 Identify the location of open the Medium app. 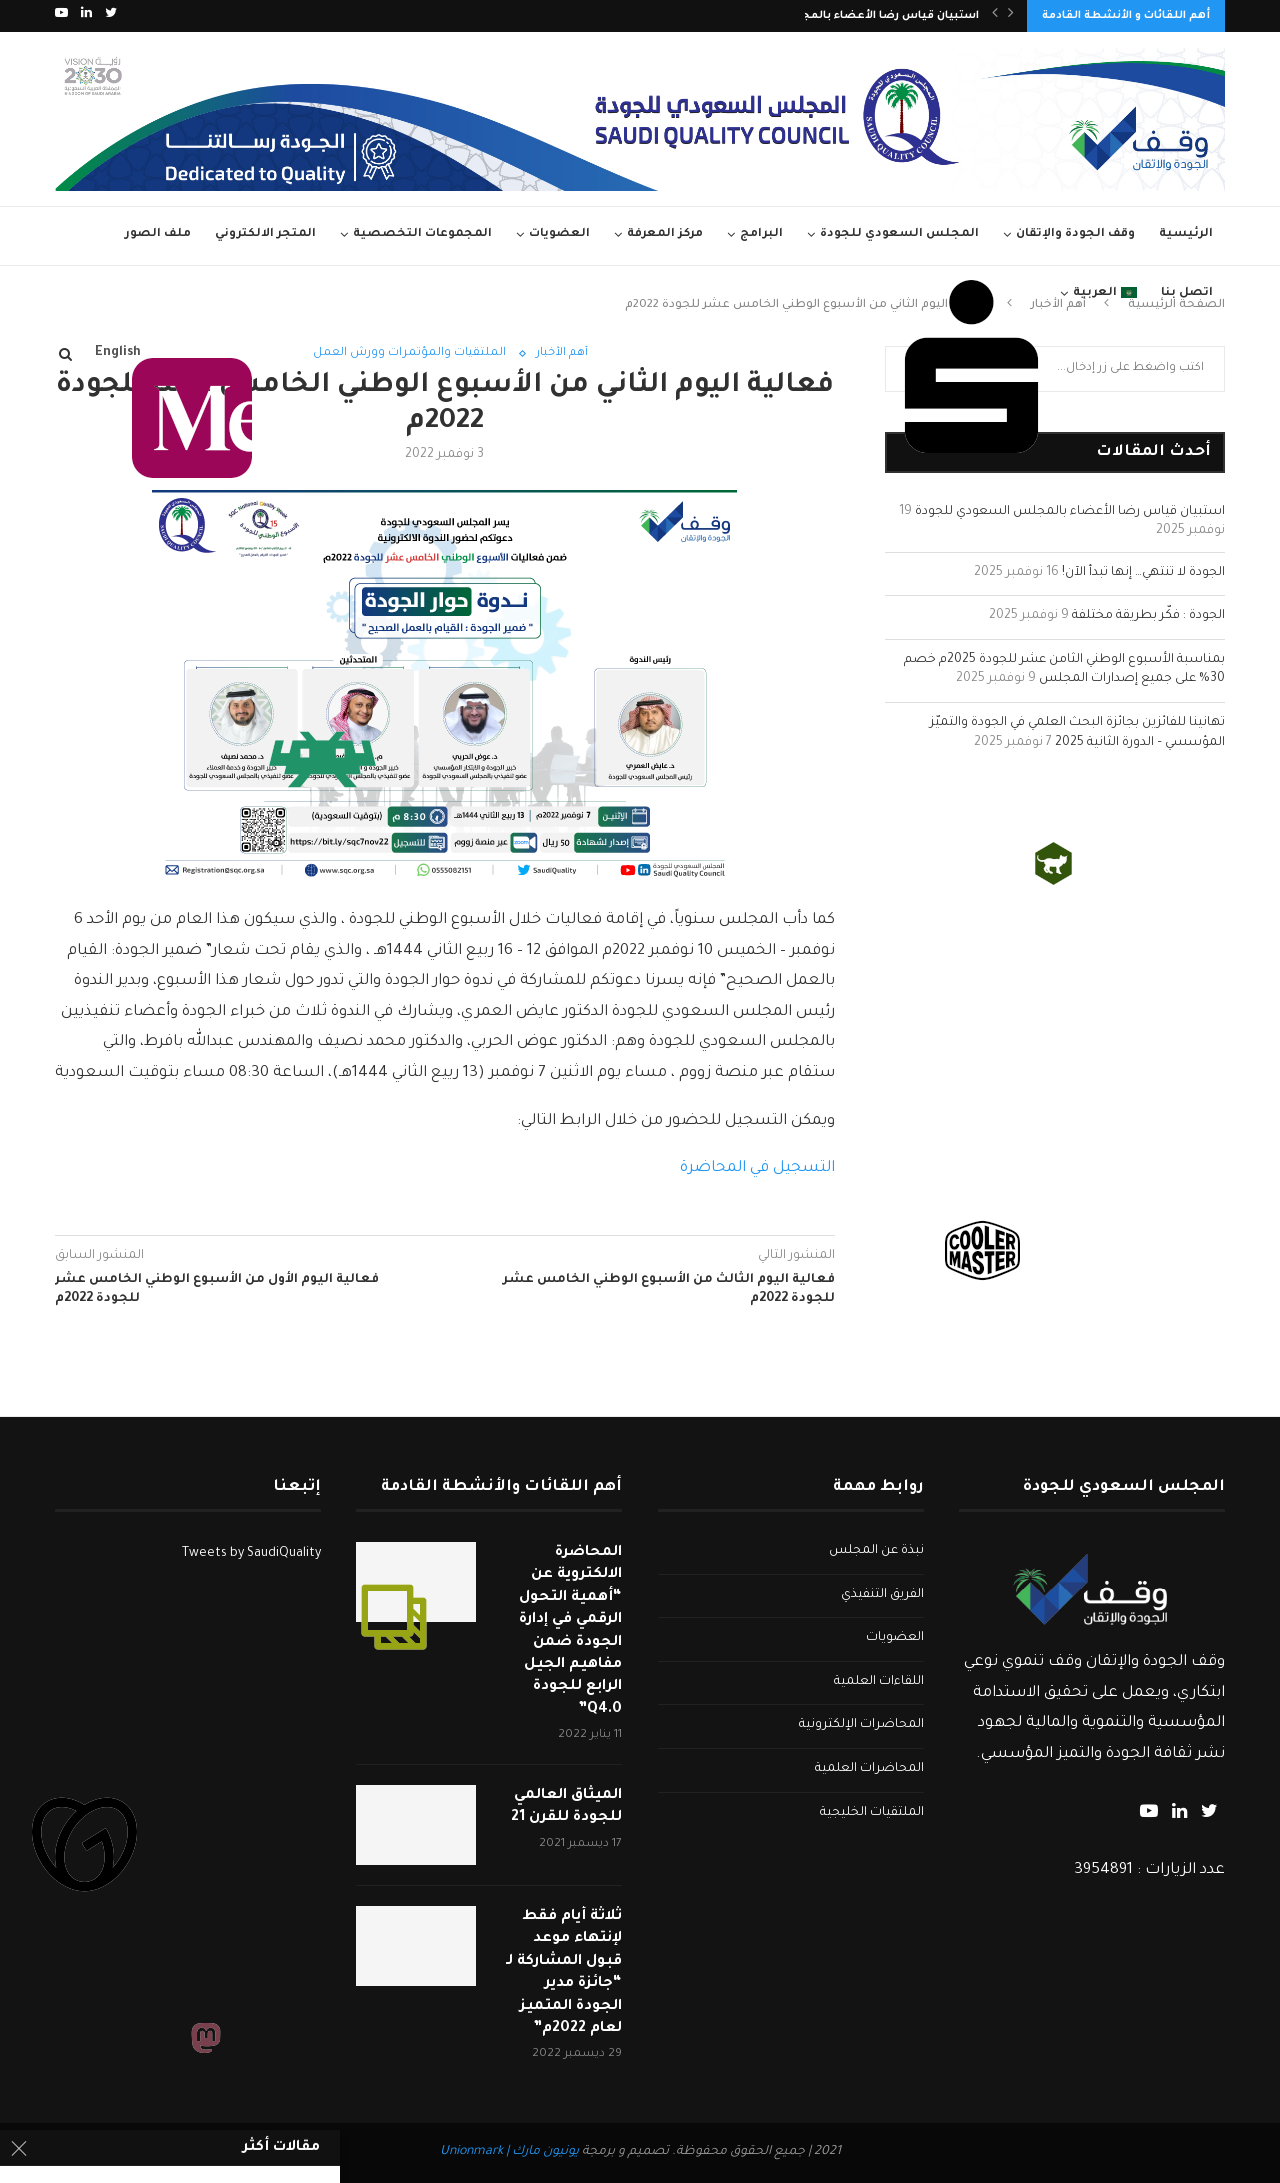
(192, 418).